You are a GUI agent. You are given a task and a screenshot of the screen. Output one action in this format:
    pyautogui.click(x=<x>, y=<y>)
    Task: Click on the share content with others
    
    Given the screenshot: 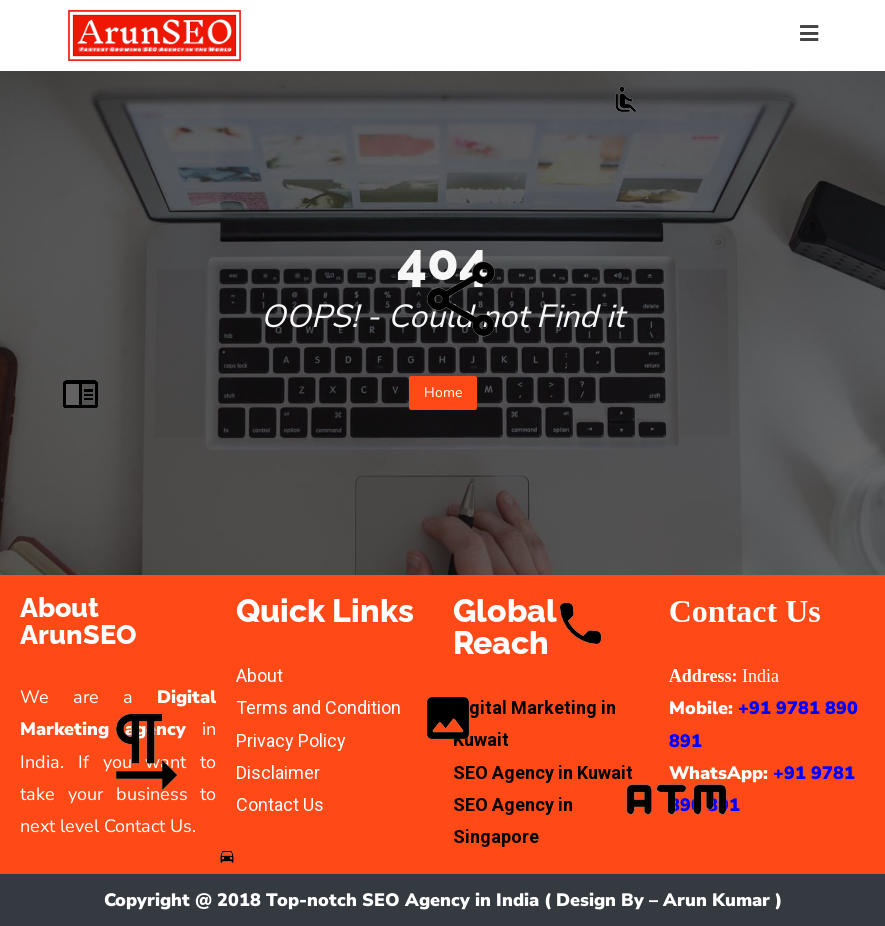 What is the action you would take?
    pyautogui.click(x=461, y=299)
    